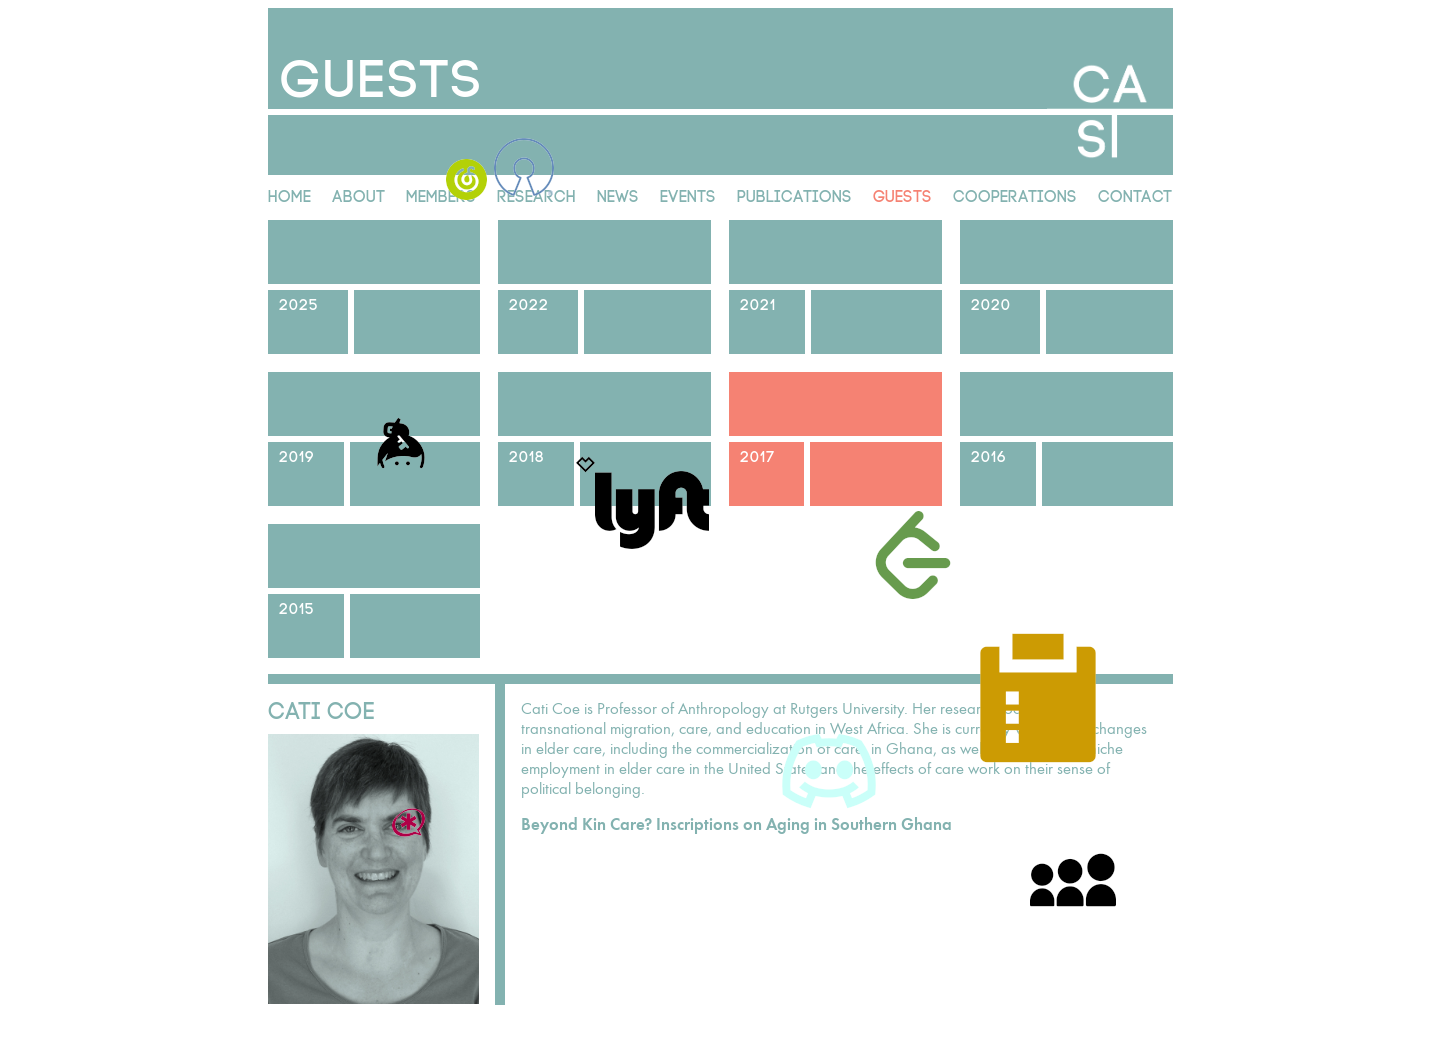 Image resolution: width=1440 pixels, height=1045 pixels. What do you see at coordinates (585, 464) in the screenshot?
I see `open the Spreadshirt app or website` at bounding box center [585, 464].